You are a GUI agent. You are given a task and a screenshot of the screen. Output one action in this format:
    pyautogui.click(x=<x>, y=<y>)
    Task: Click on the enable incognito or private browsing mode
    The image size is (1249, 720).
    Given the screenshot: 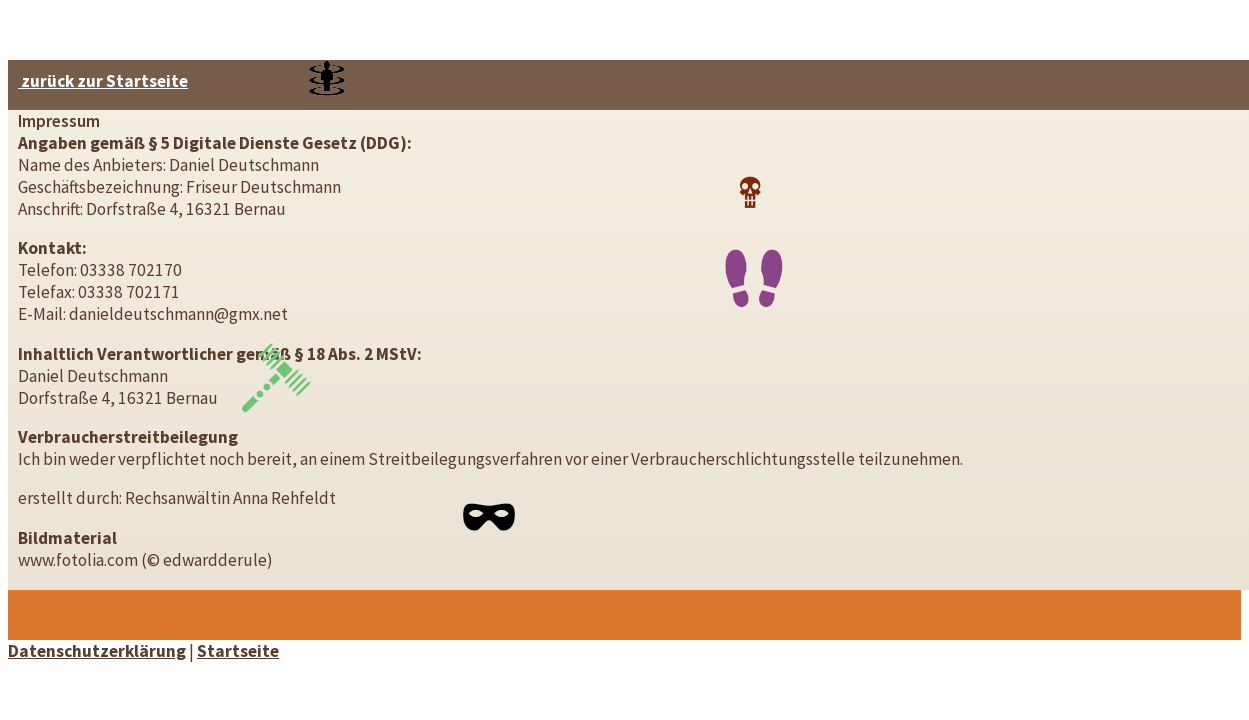 What is the action you would take?
    pyautogui.click(x=489, y=518)
    